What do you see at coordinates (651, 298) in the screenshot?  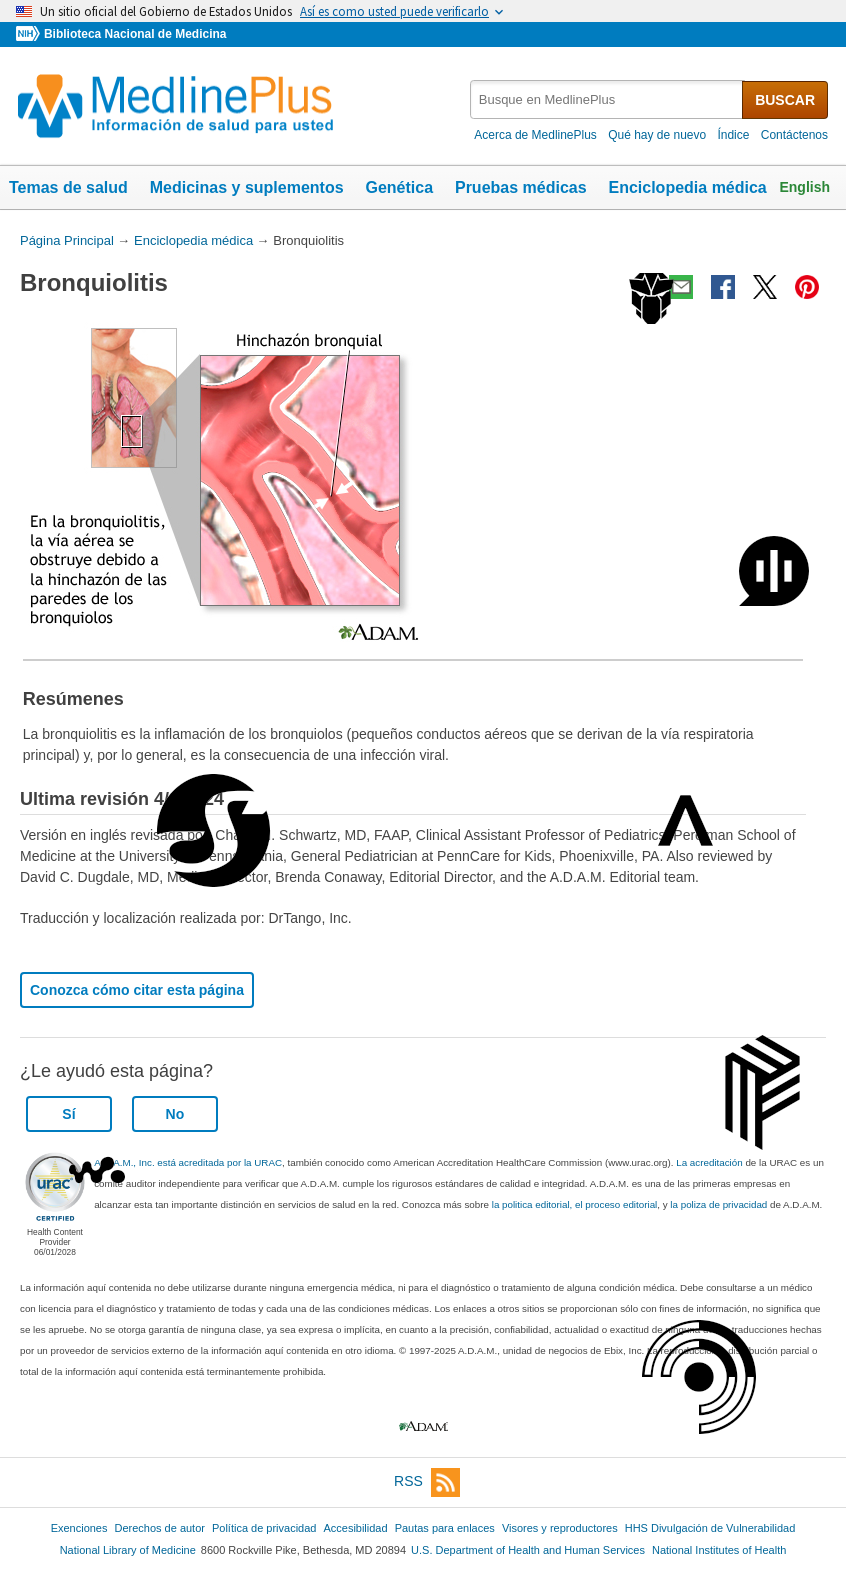 I see `PrimeVue UI component library logo` at bounding box center [651, 298].